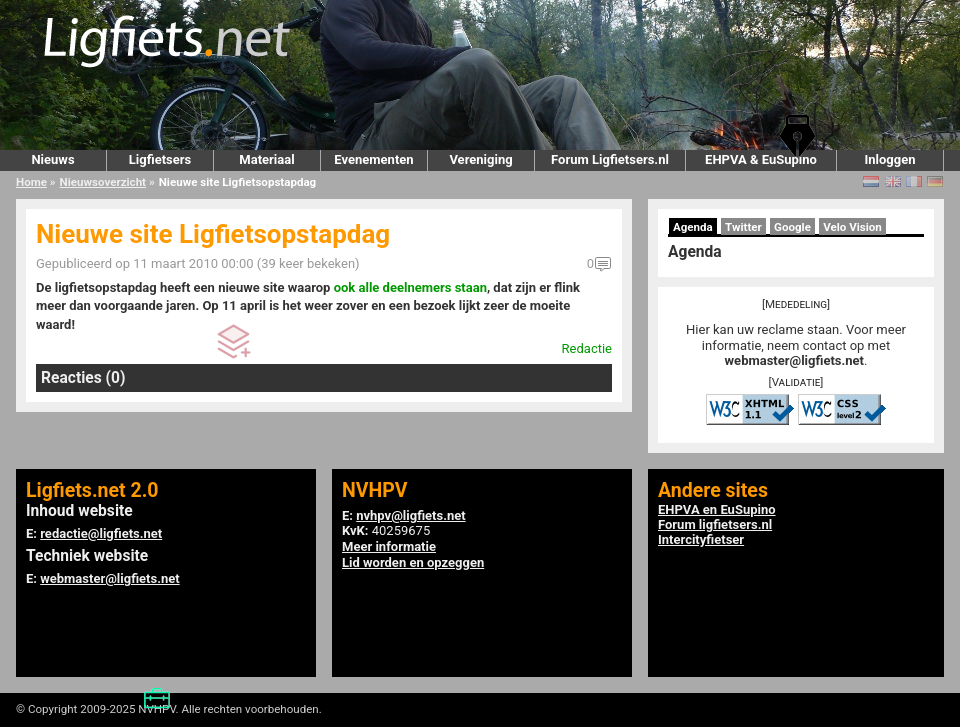  I want to click on access drawing or illustration tools, so click(797, 135).